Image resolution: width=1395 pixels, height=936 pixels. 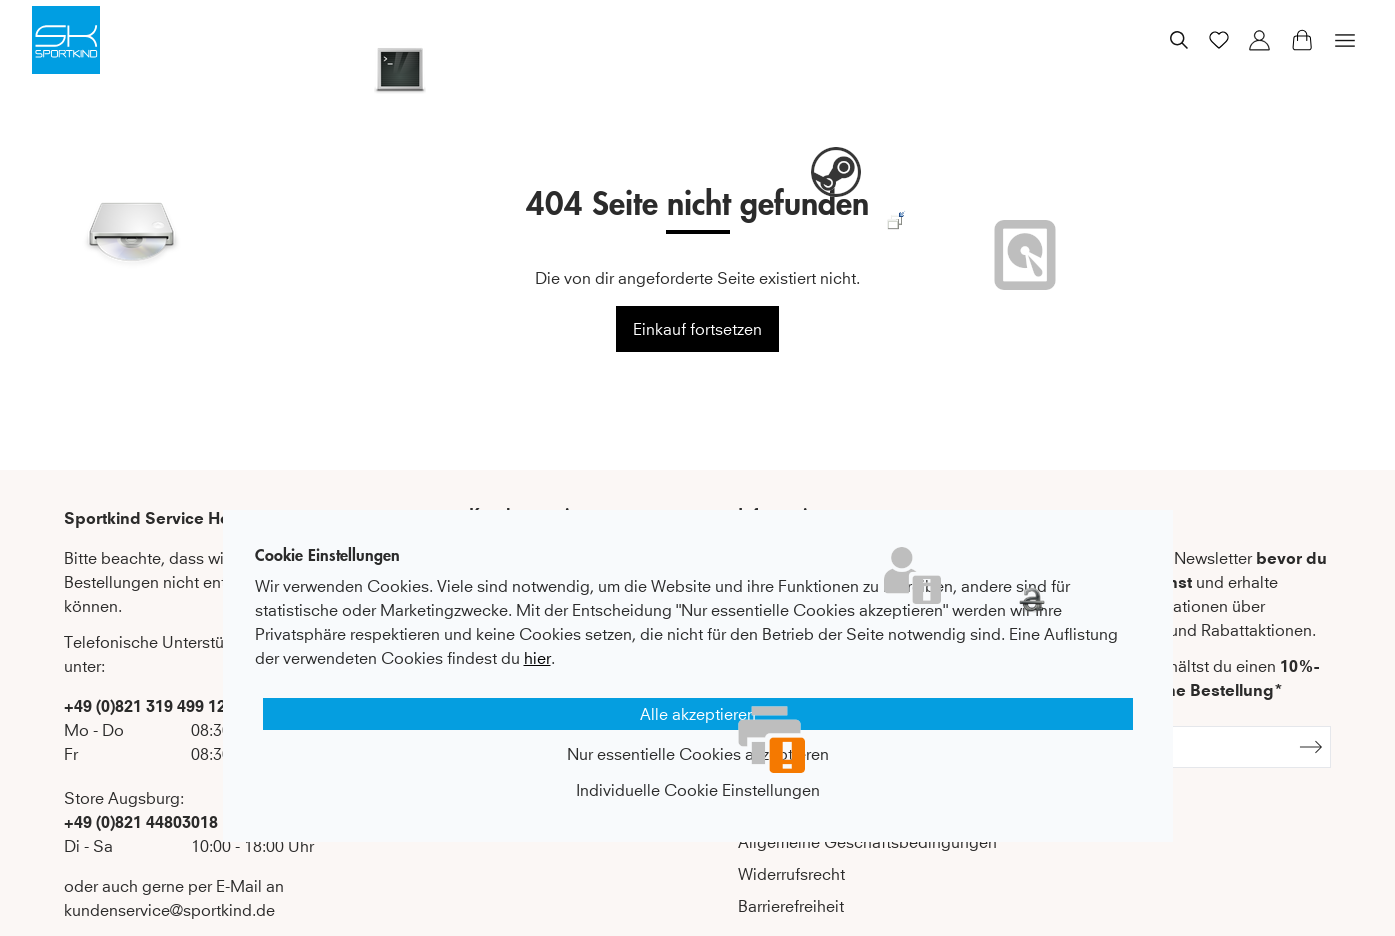 What do you see at coordinates (769, 737) in the screenshot?
I see `indicates a printer warning or issue` at bounding box center [769, 737].